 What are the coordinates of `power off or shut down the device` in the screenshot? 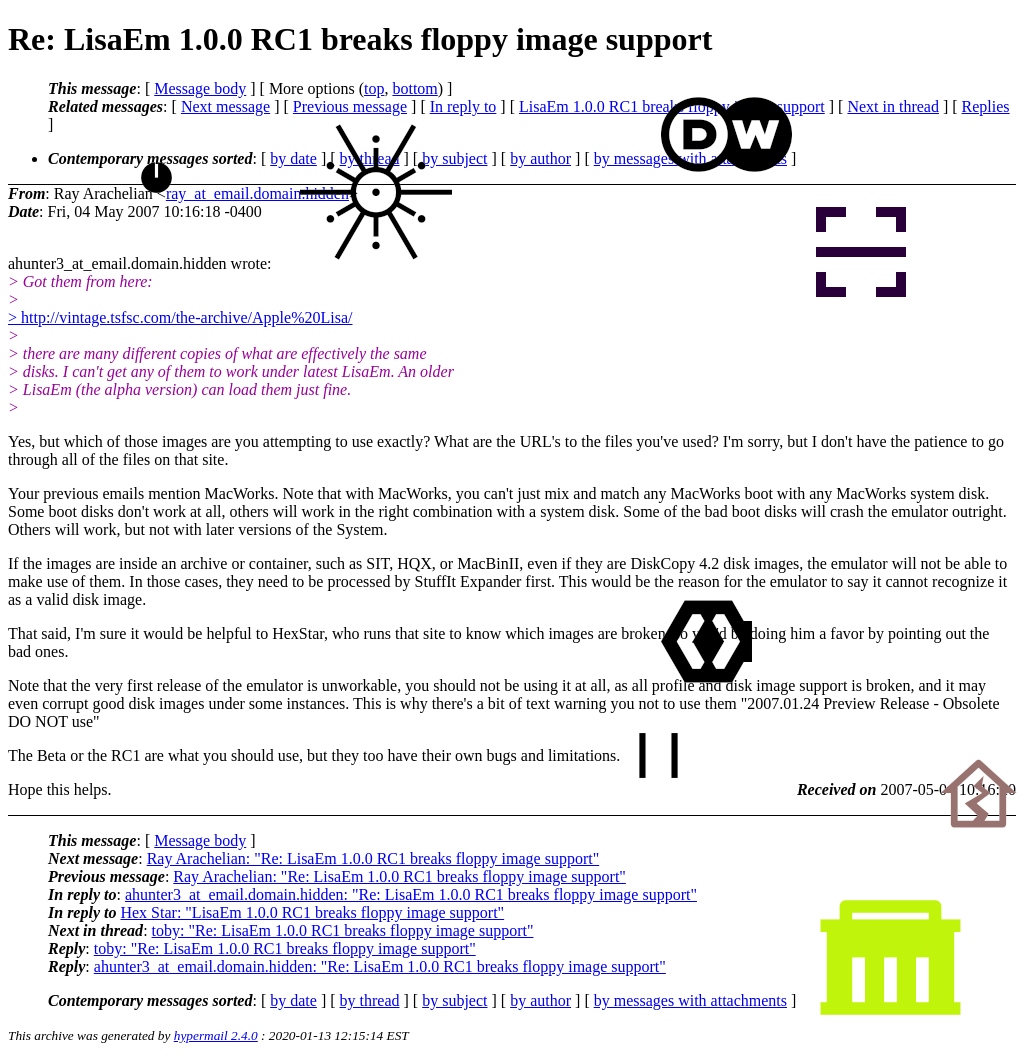 It's located at (156, 177).